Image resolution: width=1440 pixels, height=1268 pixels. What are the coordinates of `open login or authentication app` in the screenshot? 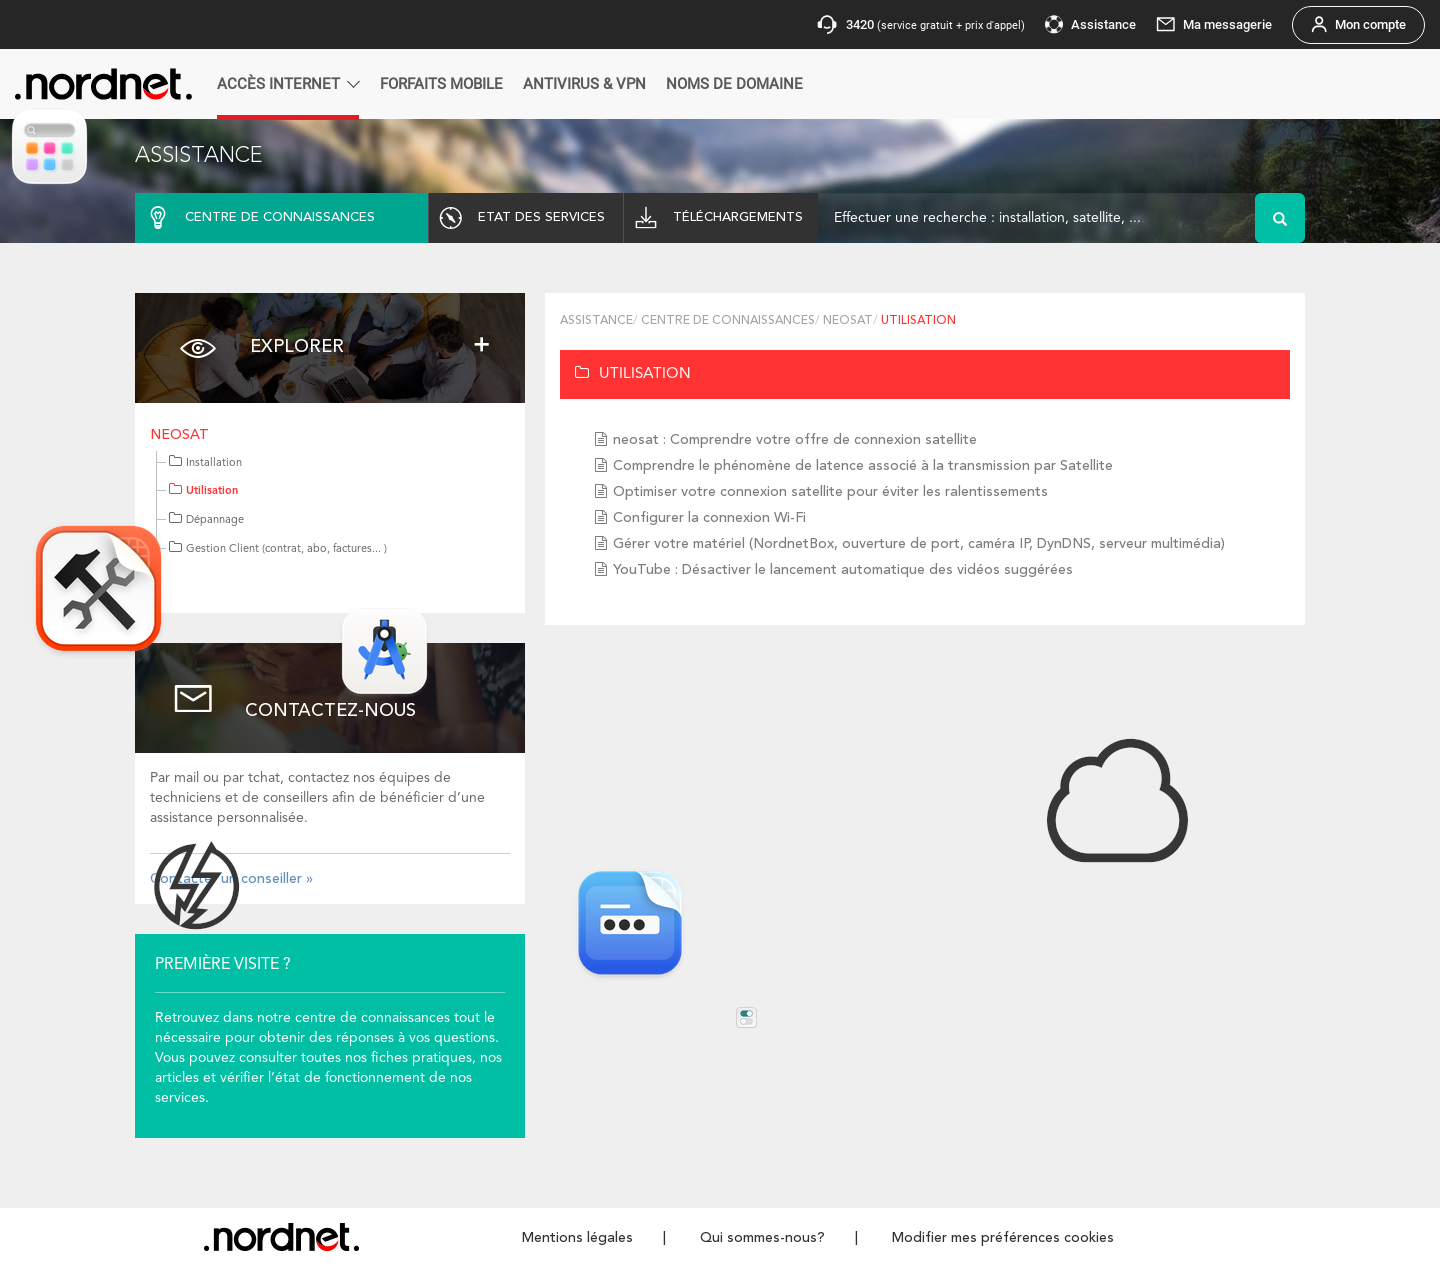 It's located at (630, 923).